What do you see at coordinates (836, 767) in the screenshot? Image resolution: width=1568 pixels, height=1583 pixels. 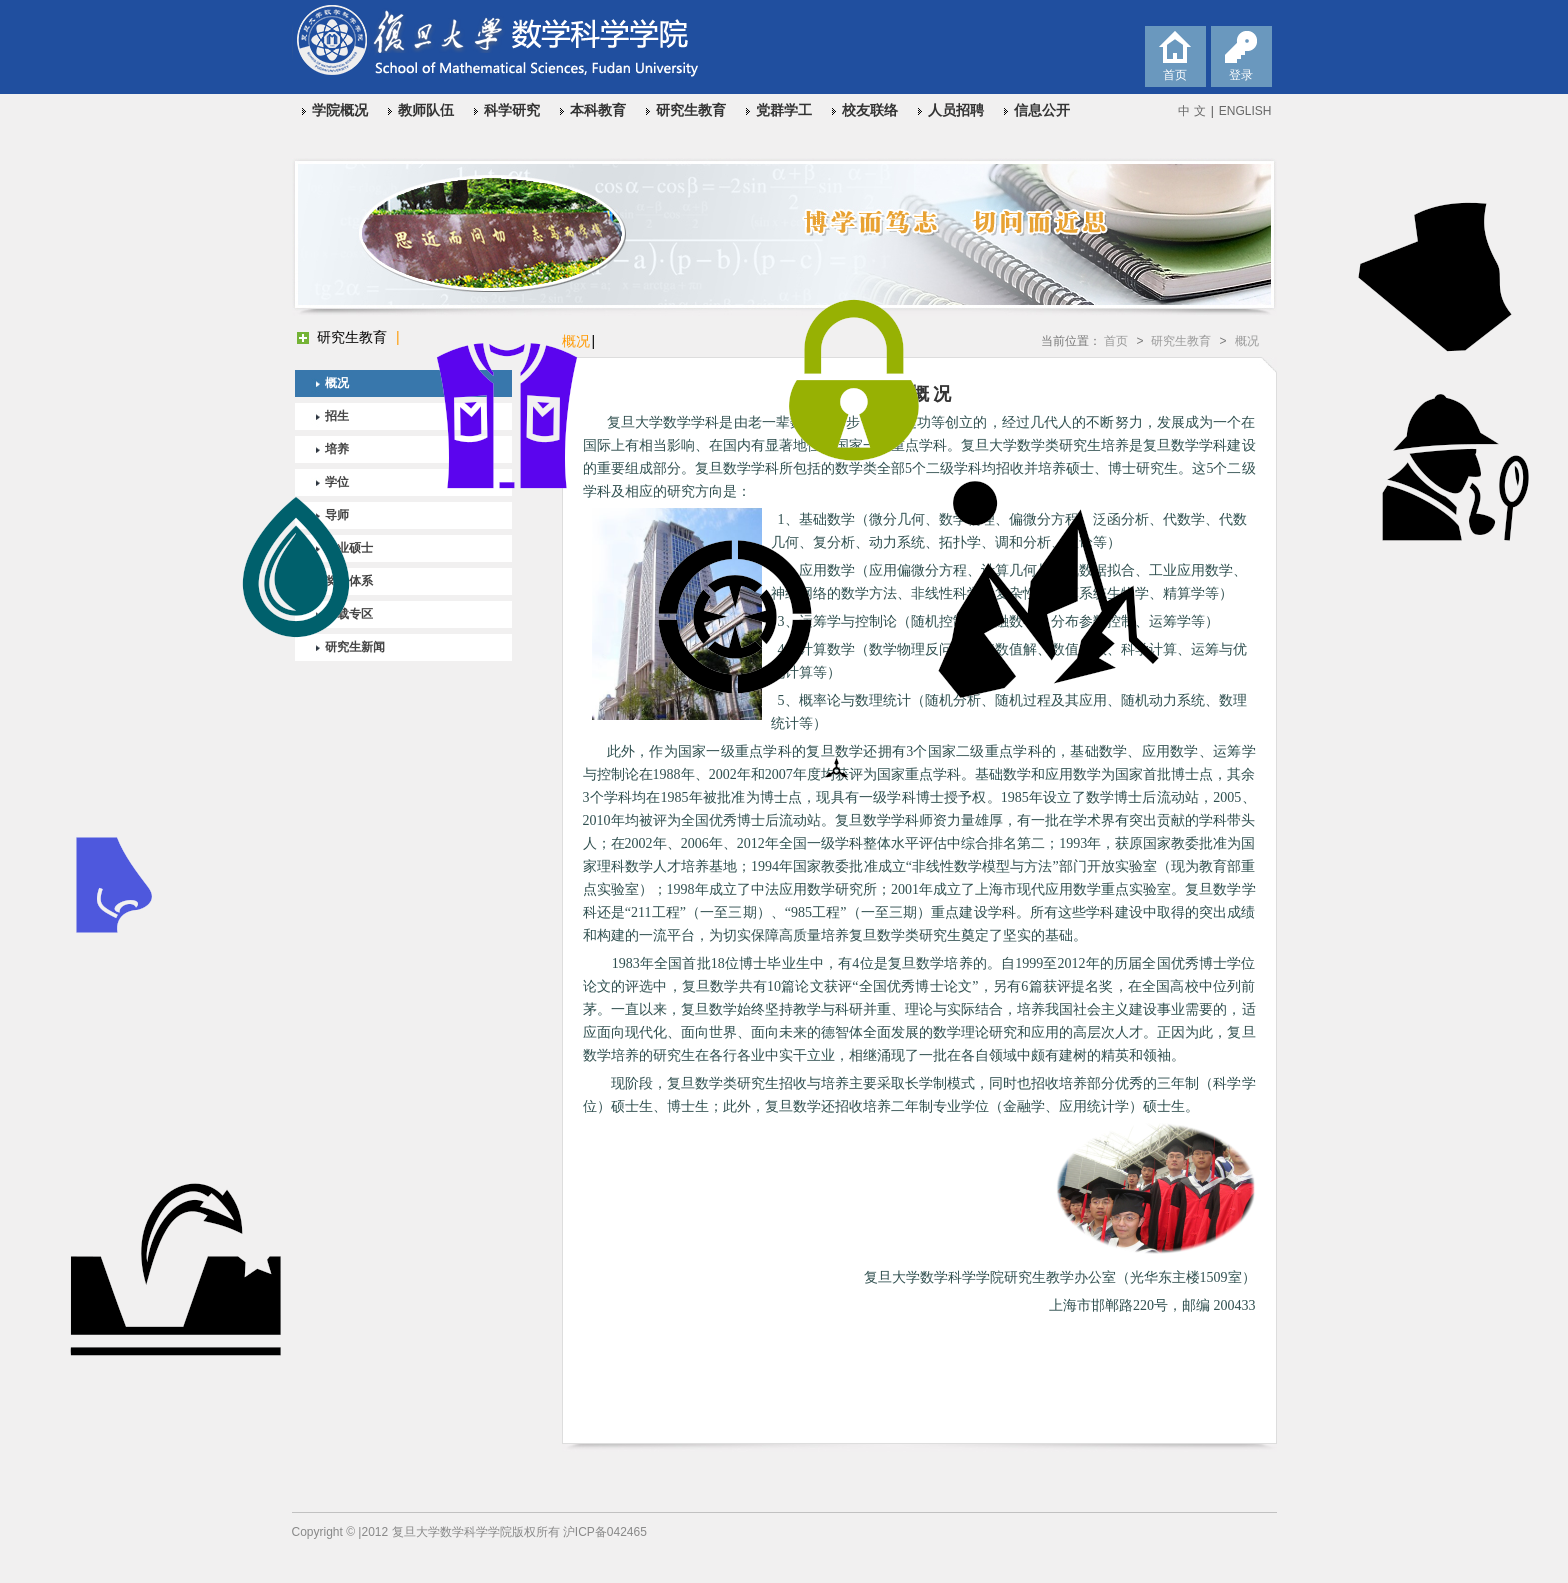 I see `throwing weapon icon in a game inventory` at bounding box center [836, 767].